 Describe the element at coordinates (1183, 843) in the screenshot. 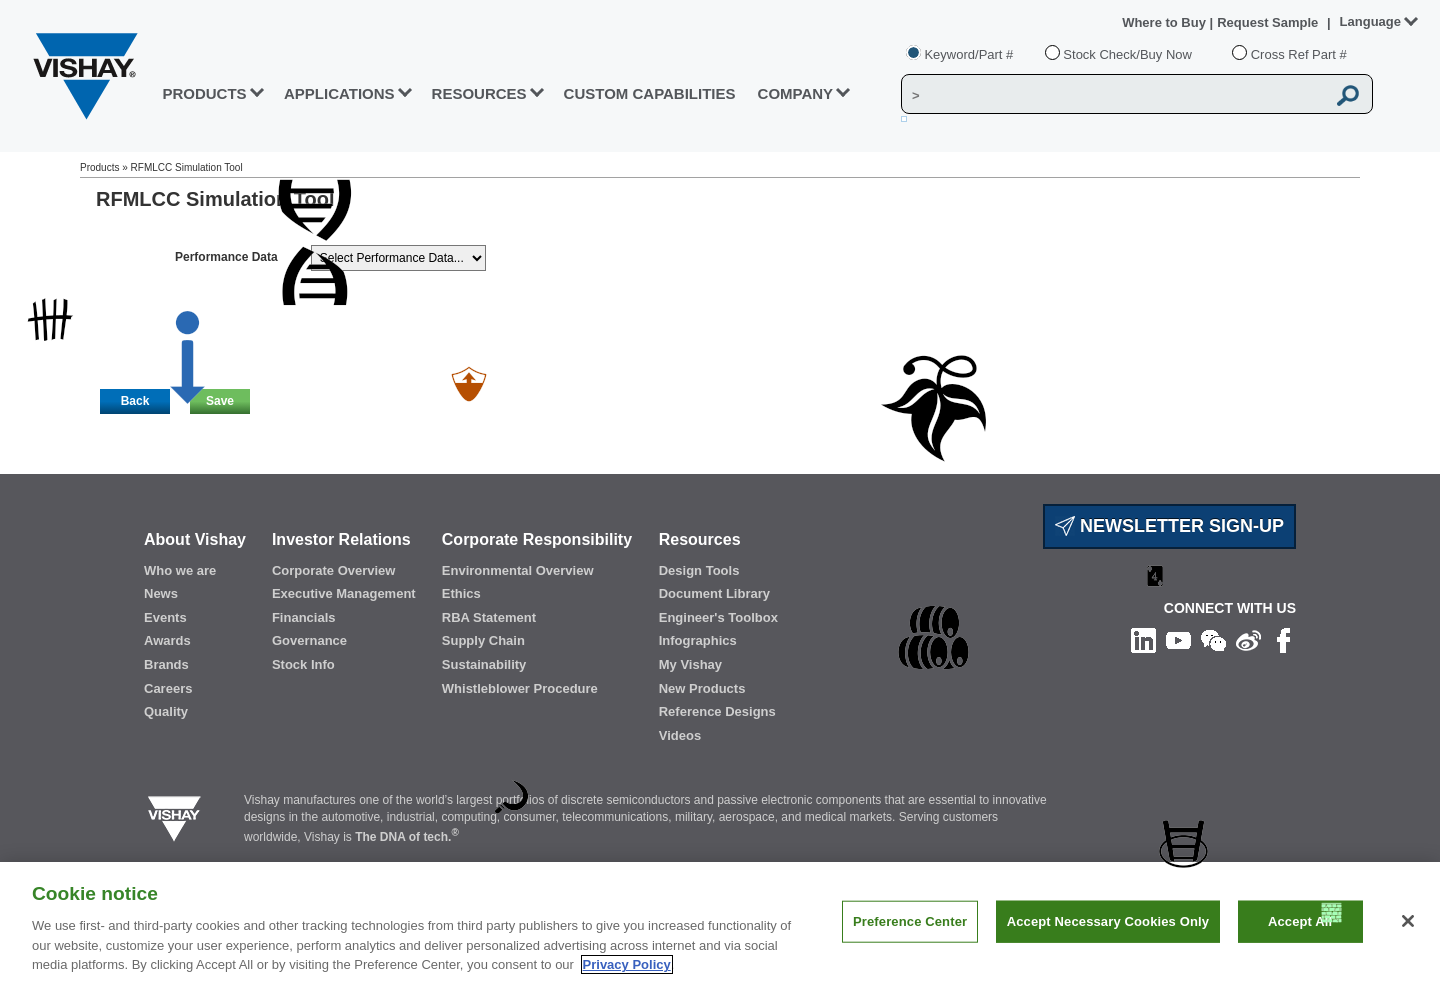

I see `access underground level or basement area` at that location.